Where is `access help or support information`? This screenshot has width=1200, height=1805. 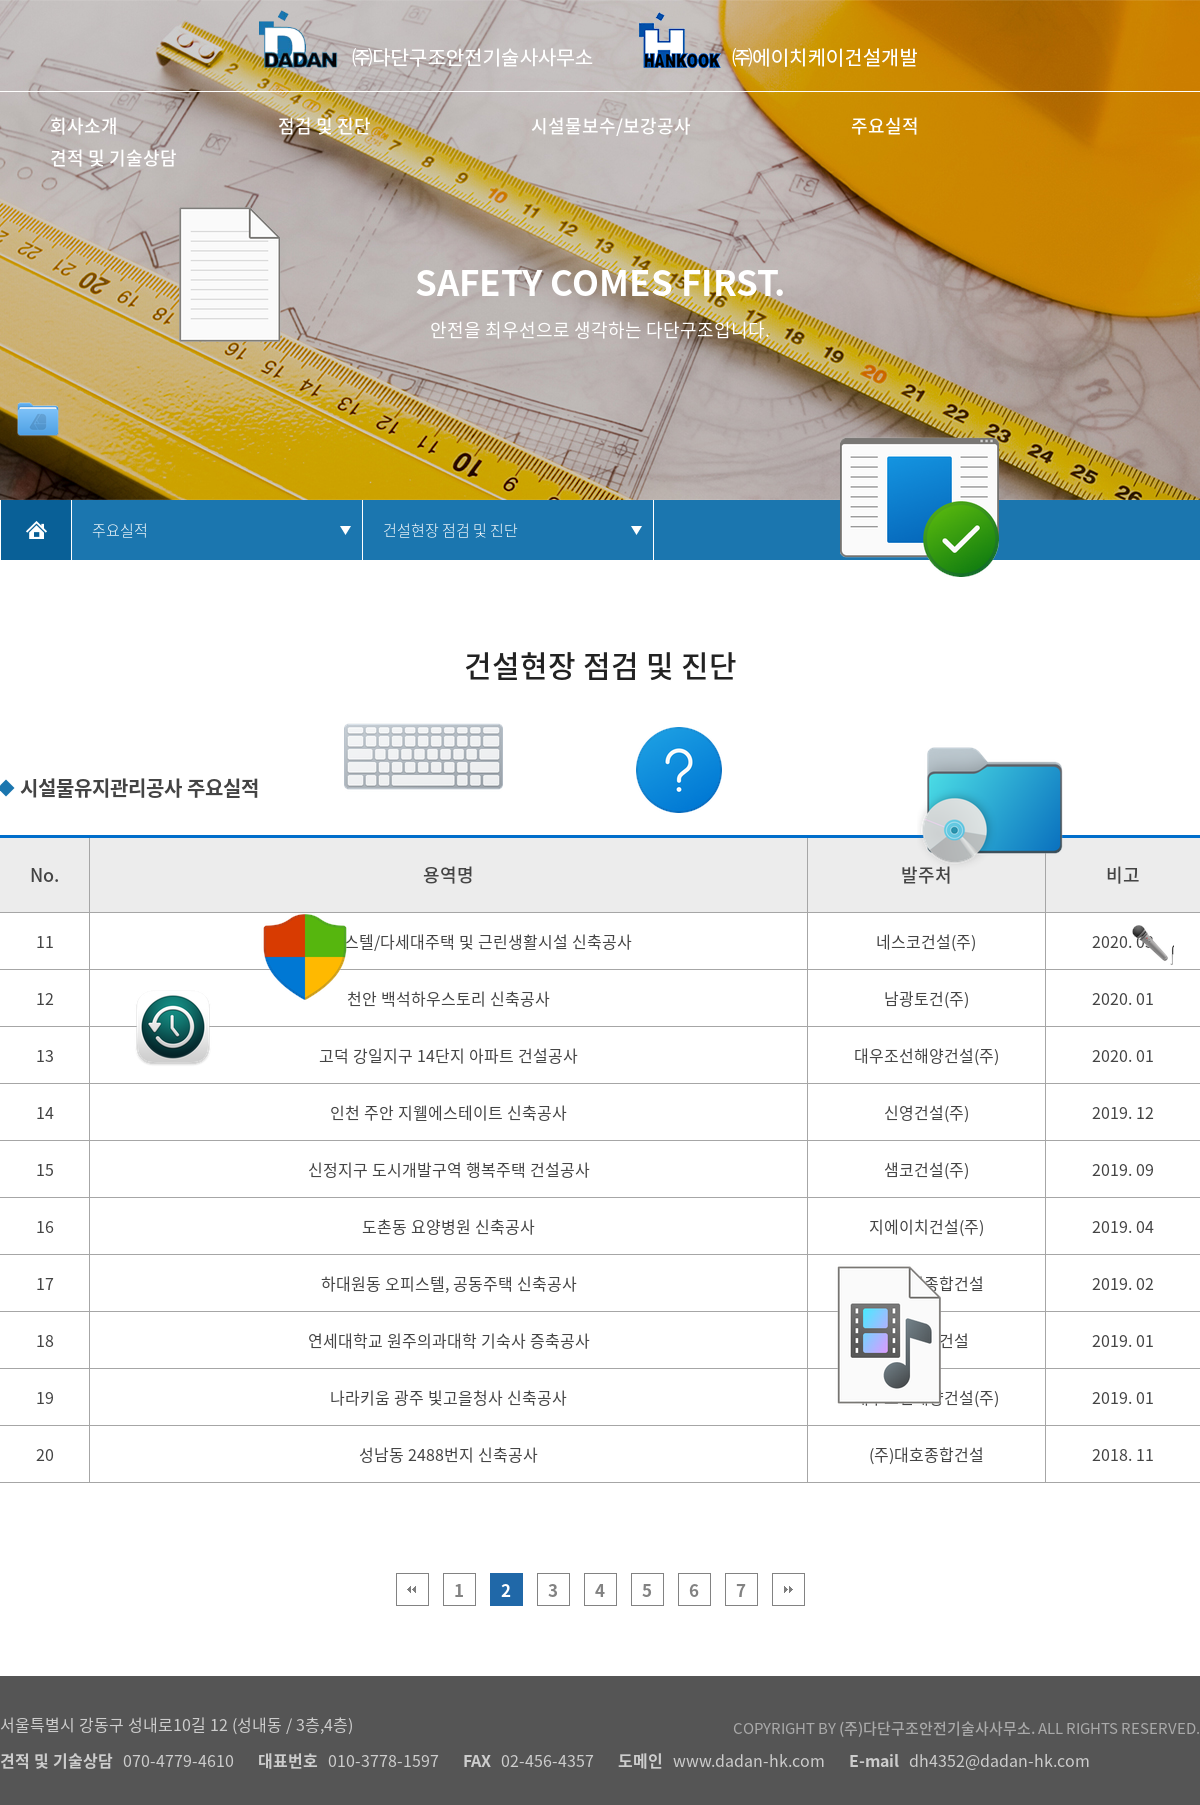 access help or support information is located at coordinates (679, 770).